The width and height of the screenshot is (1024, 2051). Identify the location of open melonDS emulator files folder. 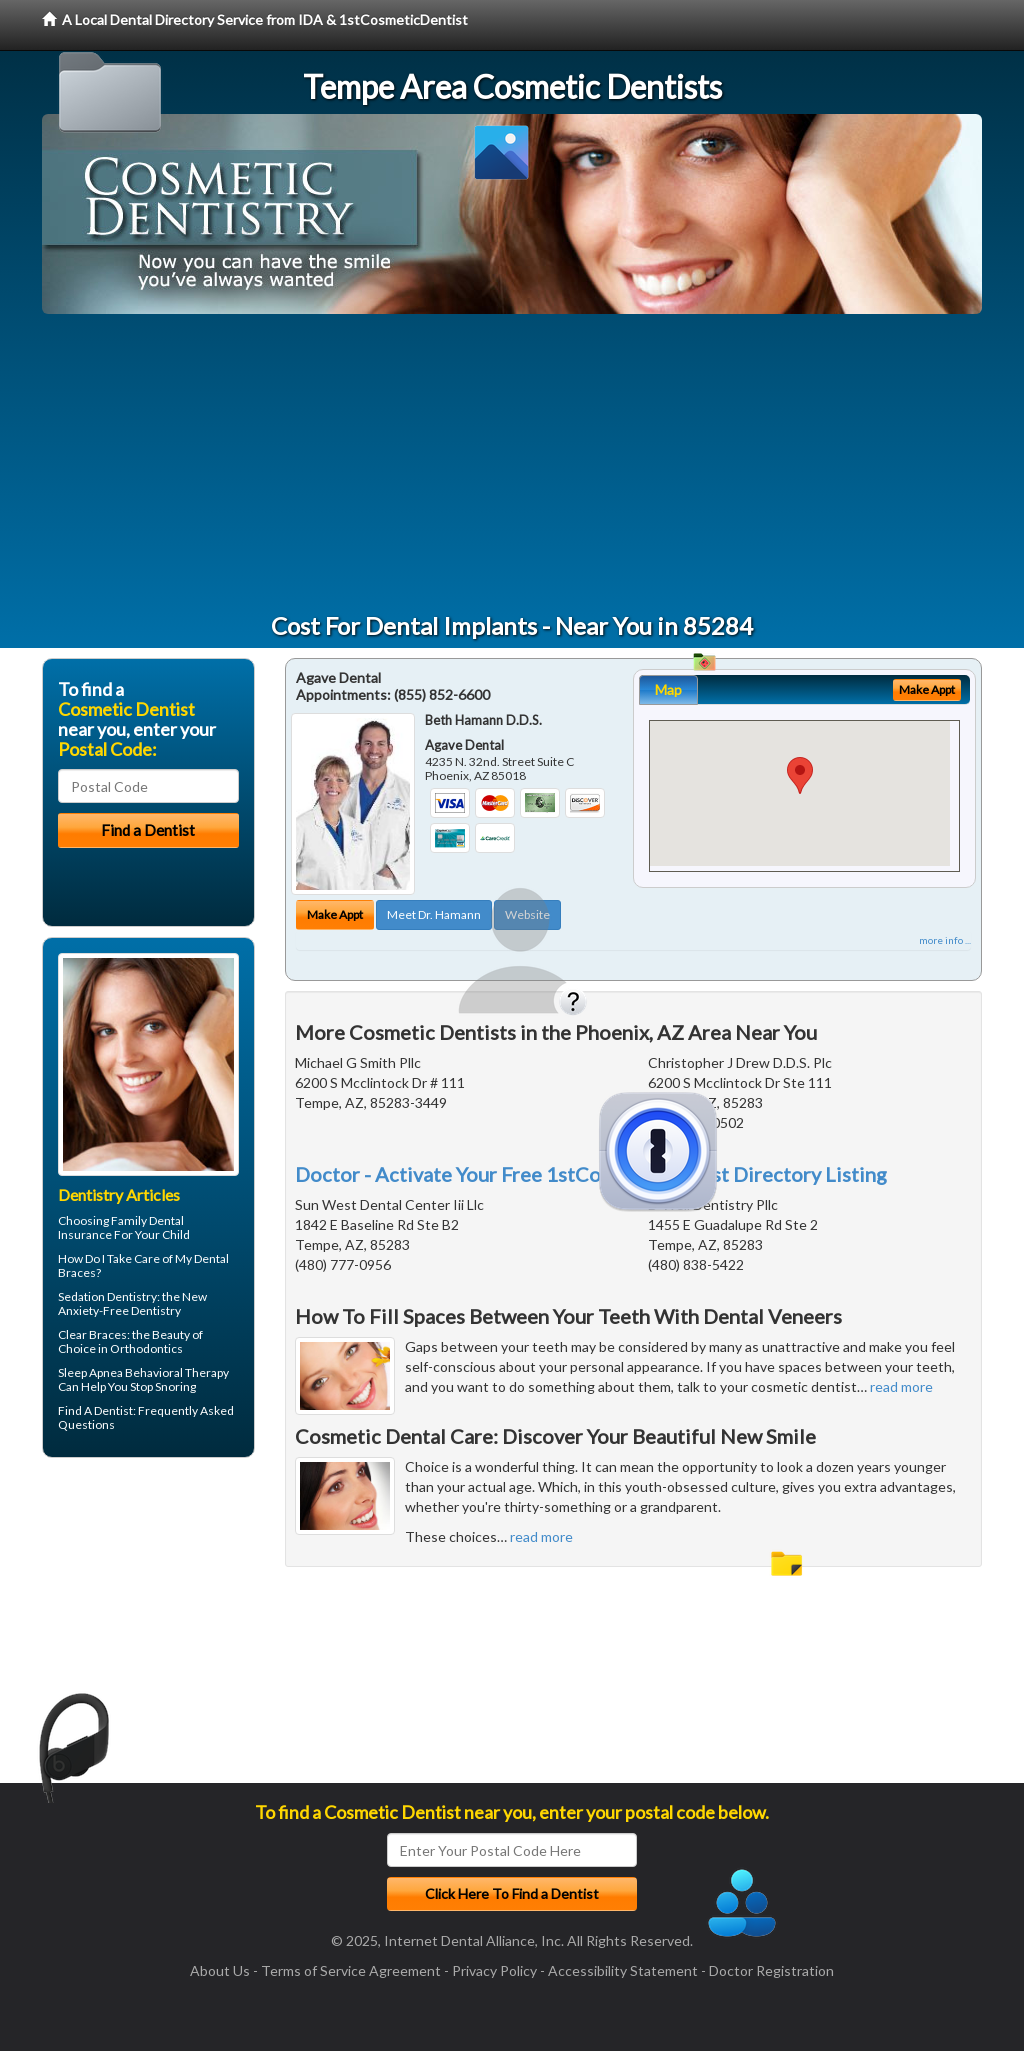
(704, 662).